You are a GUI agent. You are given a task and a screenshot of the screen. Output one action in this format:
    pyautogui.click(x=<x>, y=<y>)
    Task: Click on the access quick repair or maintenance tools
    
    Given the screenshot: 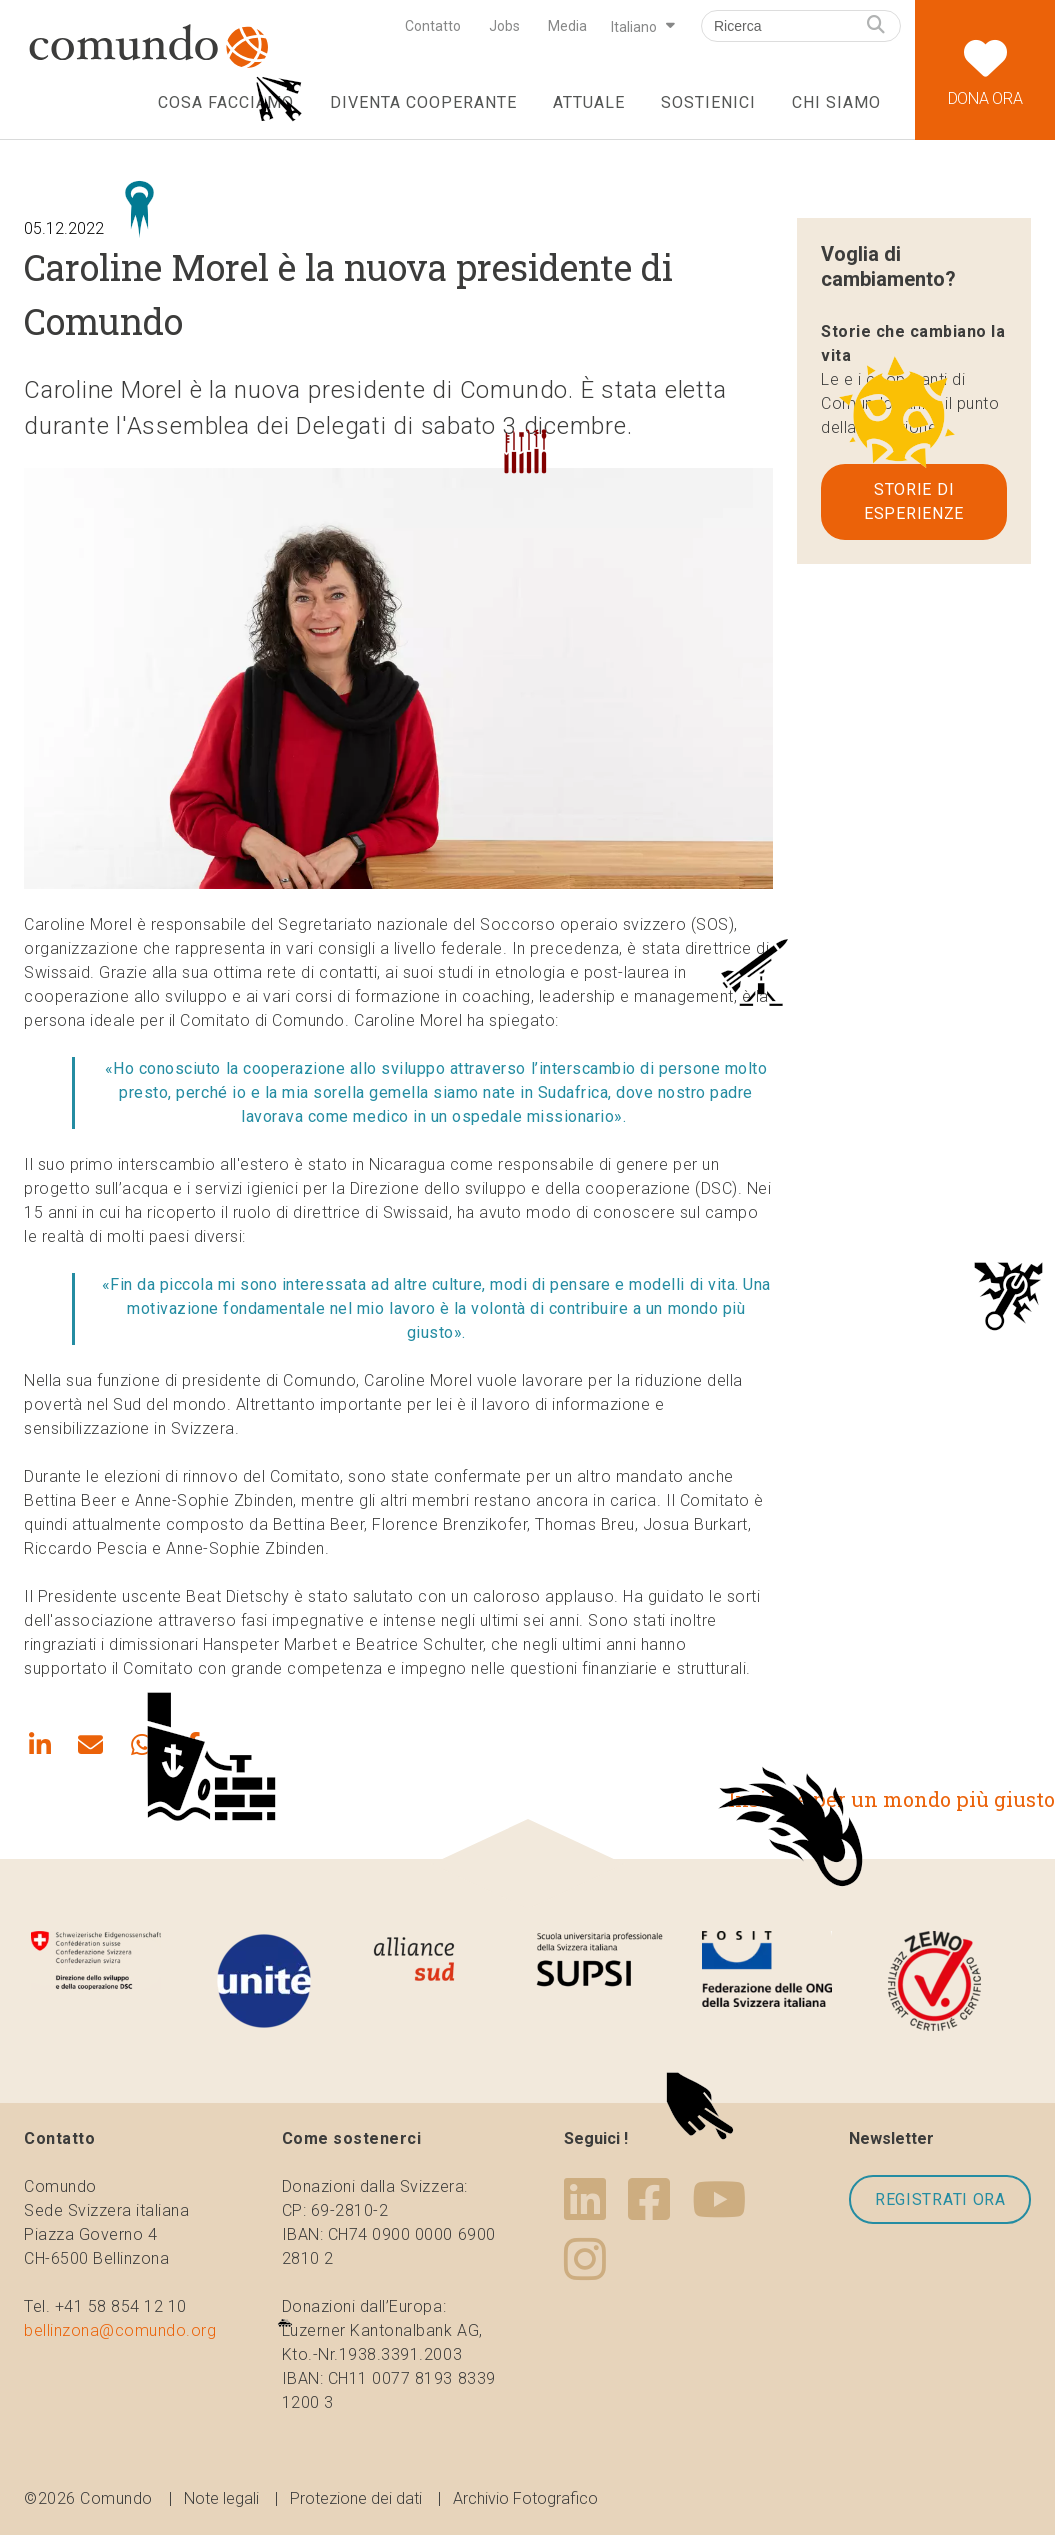 What is the action you would take?
    pyautogui.click(x=1008, y=1296)
    